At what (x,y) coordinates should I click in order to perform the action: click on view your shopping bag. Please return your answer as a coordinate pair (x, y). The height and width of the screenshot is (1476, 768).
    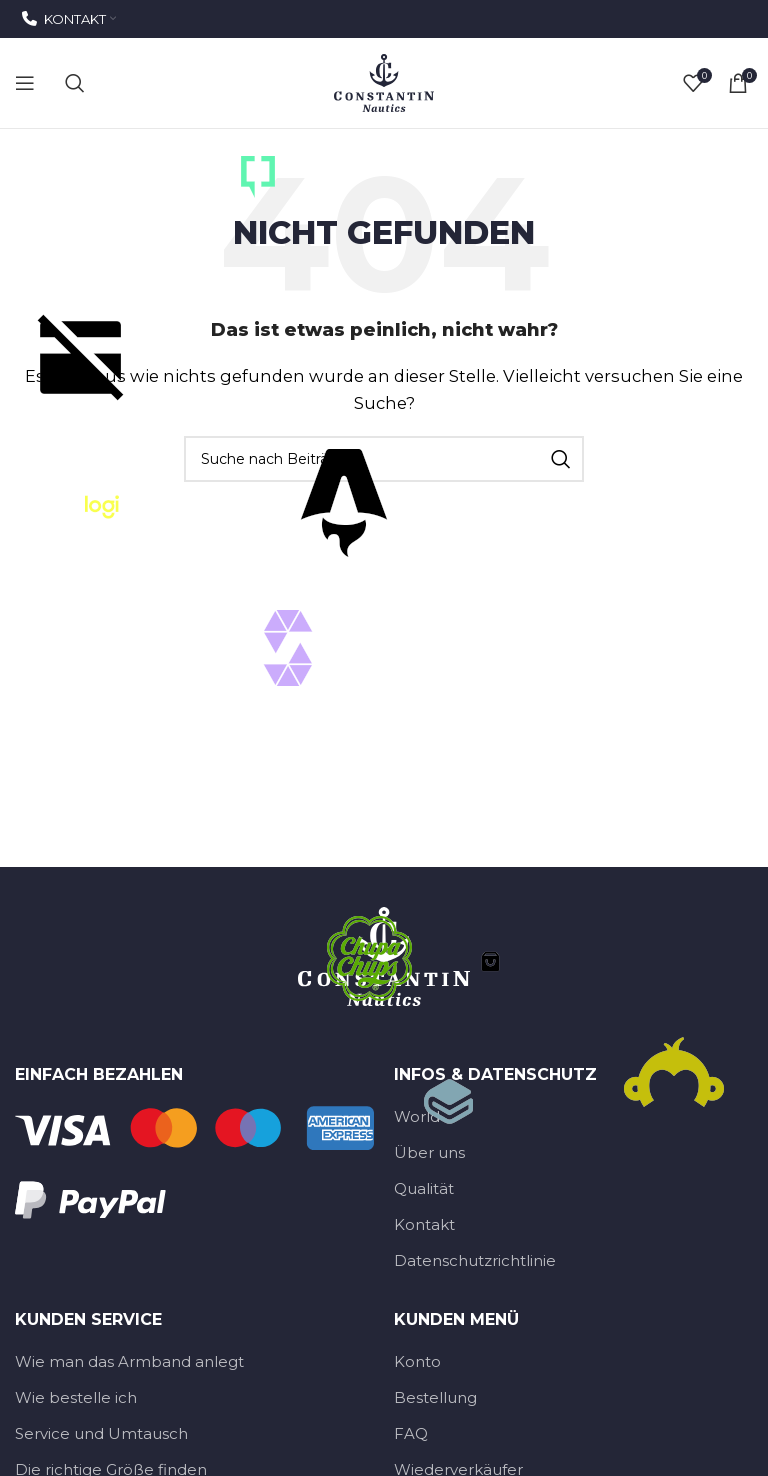
    Looking at the image, I should click on (490, 961).